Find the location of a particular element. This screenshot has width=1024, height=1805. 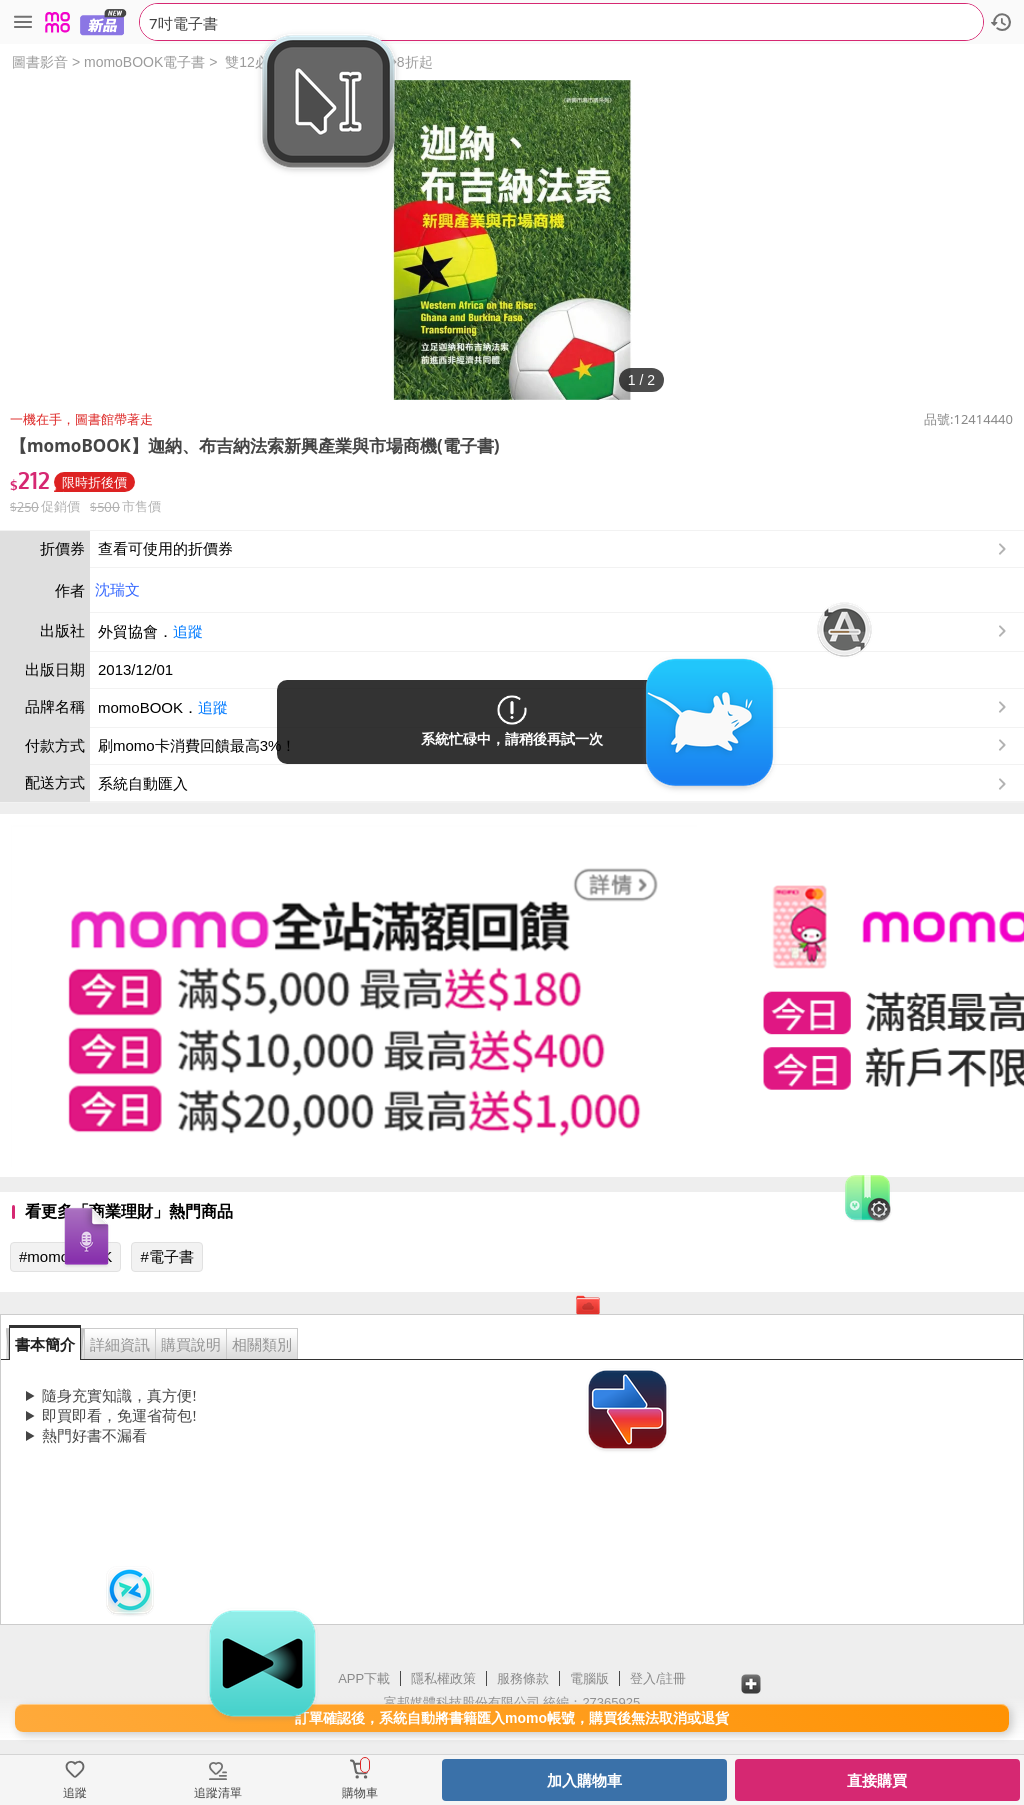

open gitbutler version control app is located at coordinates (262, 1663).